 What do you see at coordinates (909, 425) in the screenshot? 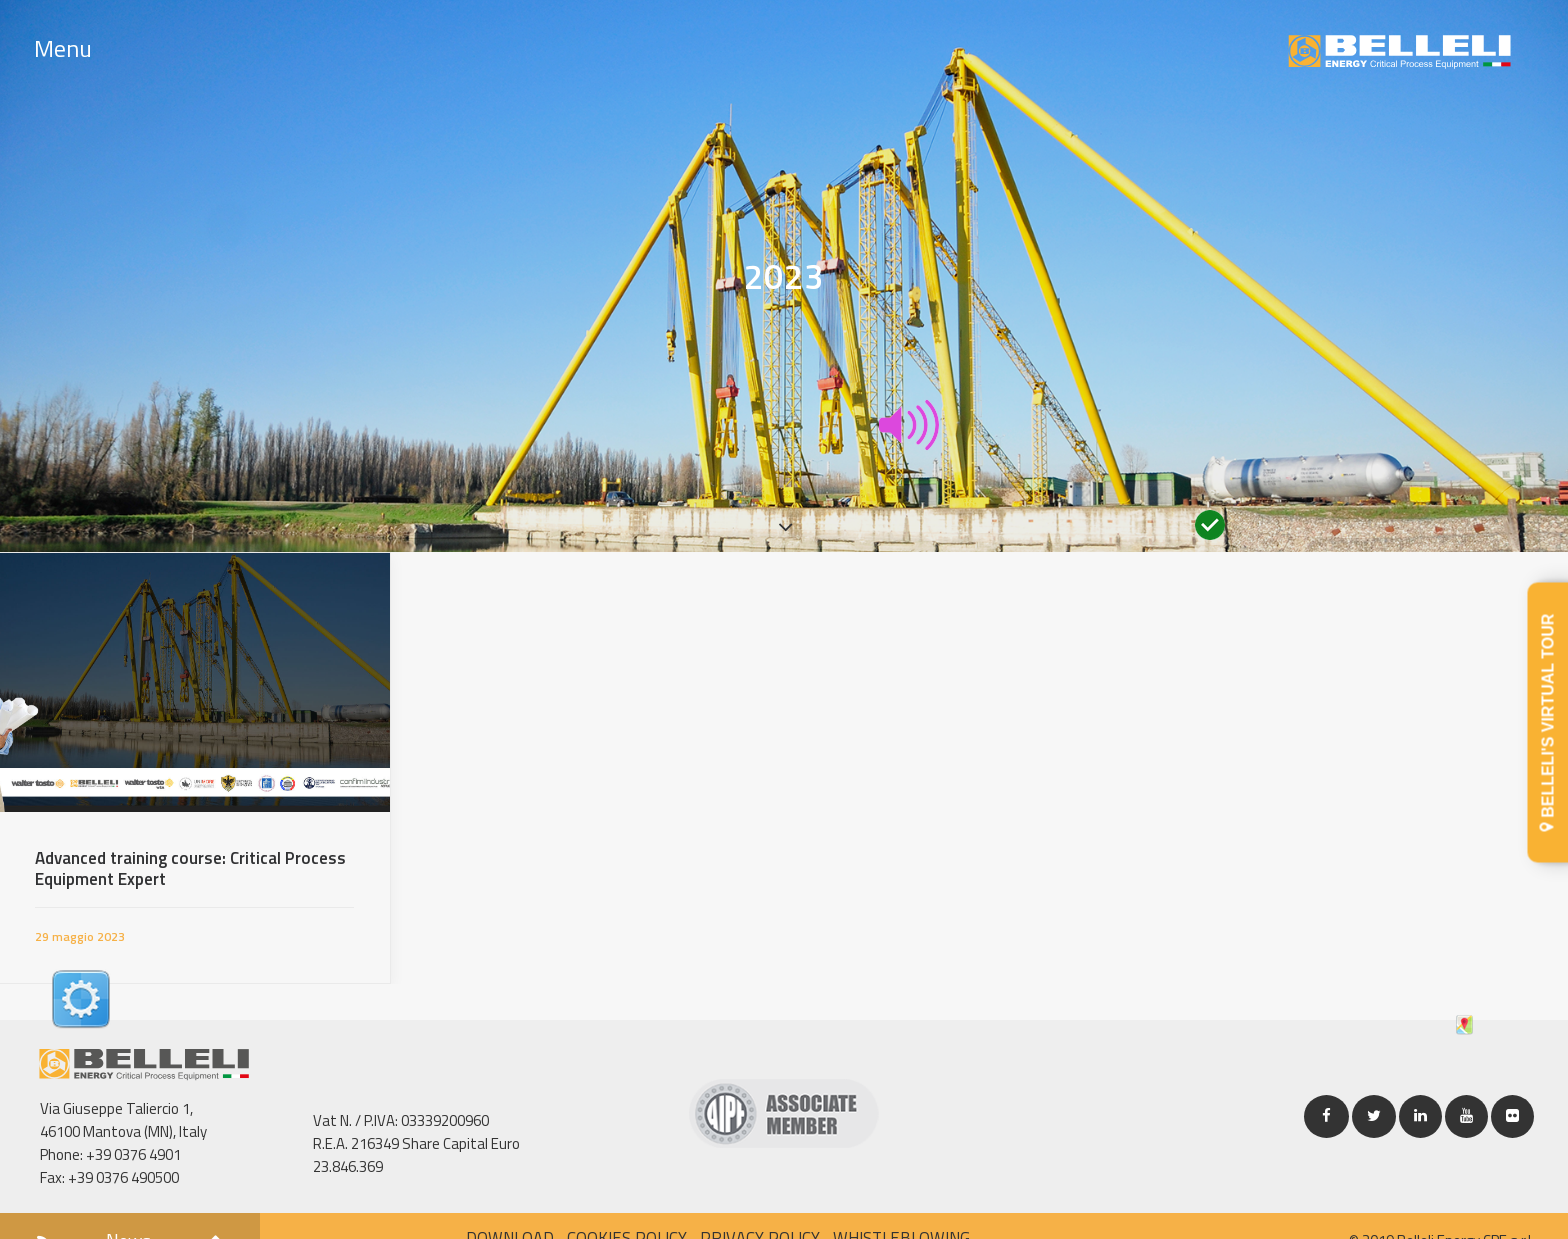
I see `adjust audio volume settings` at bounding box center [909, 425].